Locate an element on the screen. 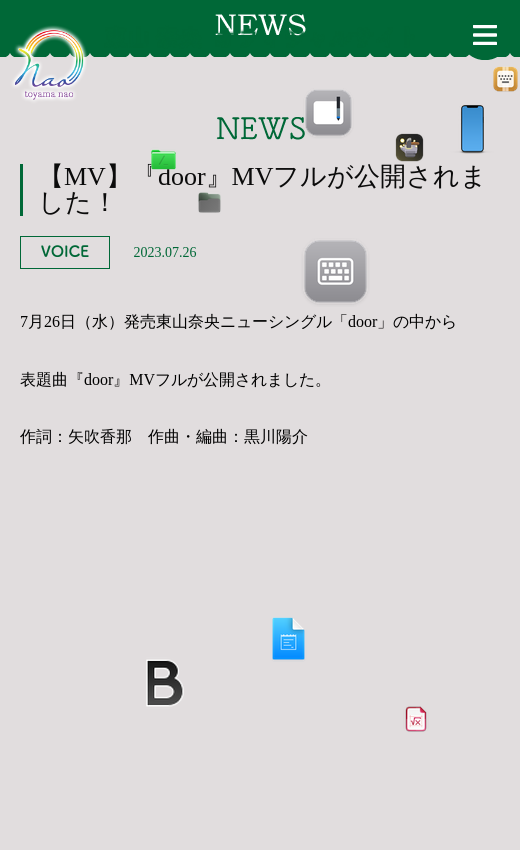 The image size is (520, 858). open a DjVu format image file is located at coordinates (288, 639).